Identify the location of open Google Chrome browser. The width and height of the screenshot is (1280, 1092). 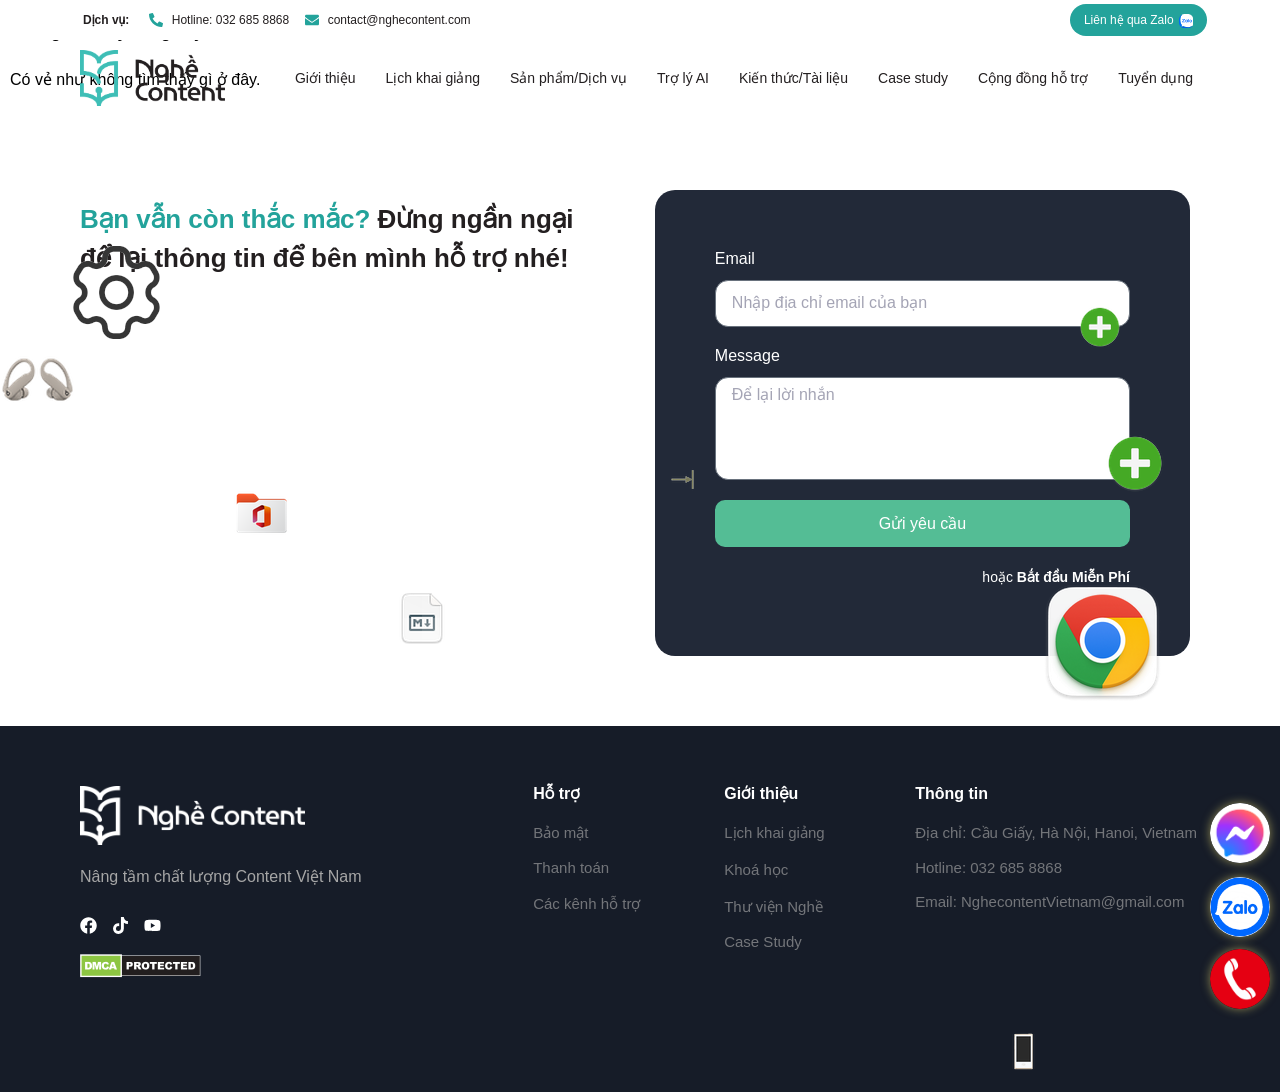
(1102, 641).